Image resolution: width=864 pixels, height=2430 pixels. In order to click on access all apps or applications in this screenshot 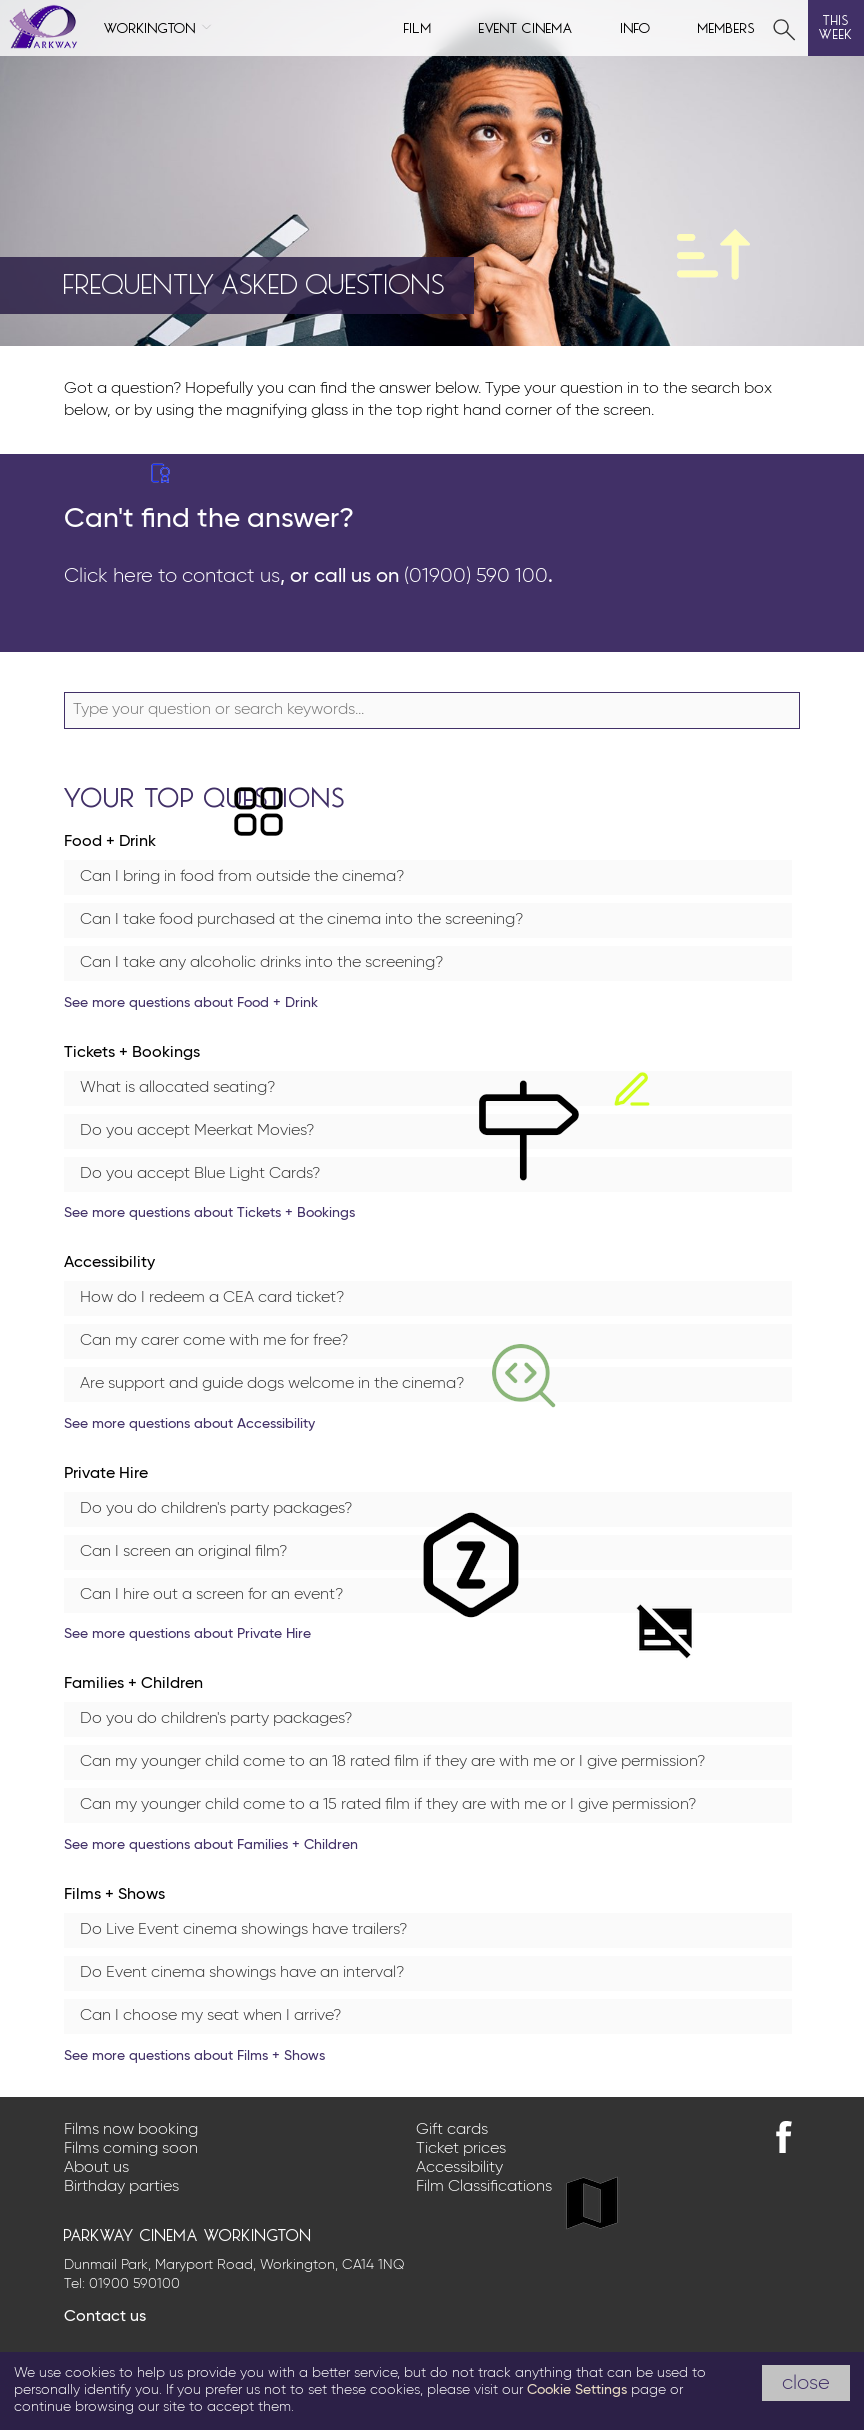, I will do `click(258, 811)`.